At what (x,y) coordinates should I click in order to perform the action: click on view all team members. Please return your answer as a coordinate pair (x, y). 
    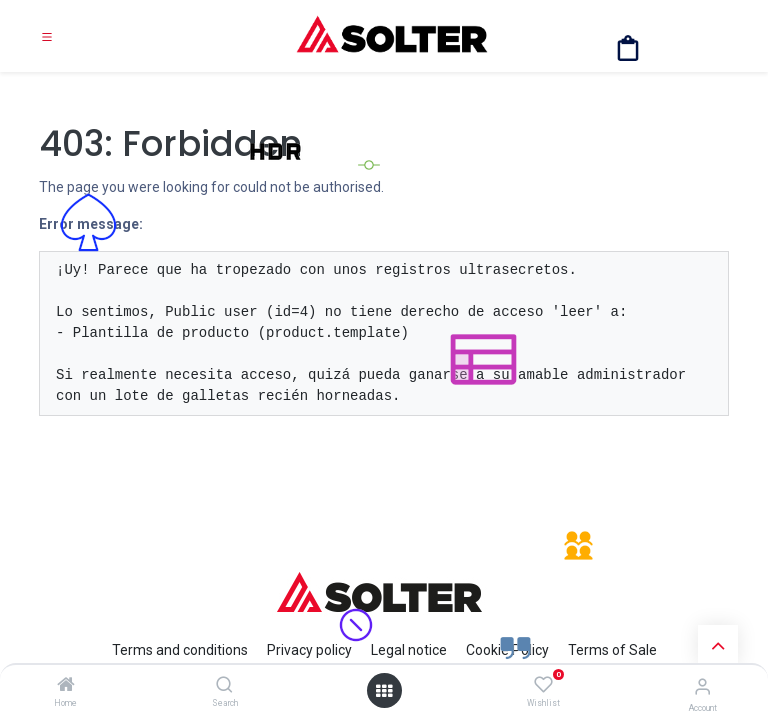
    Looking at the image, I should click on (578, 545).